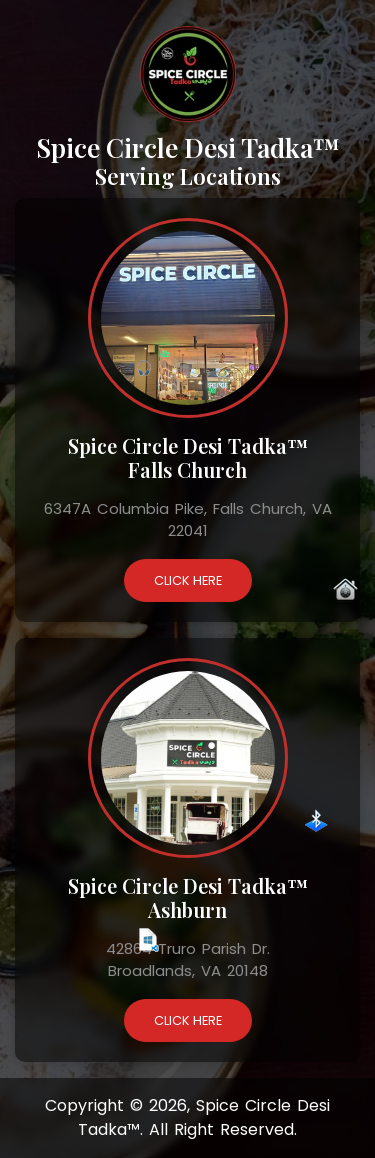 The image size is (375, 1158). I want to click on open bluetooth file exchange utility, so click(316, 821).